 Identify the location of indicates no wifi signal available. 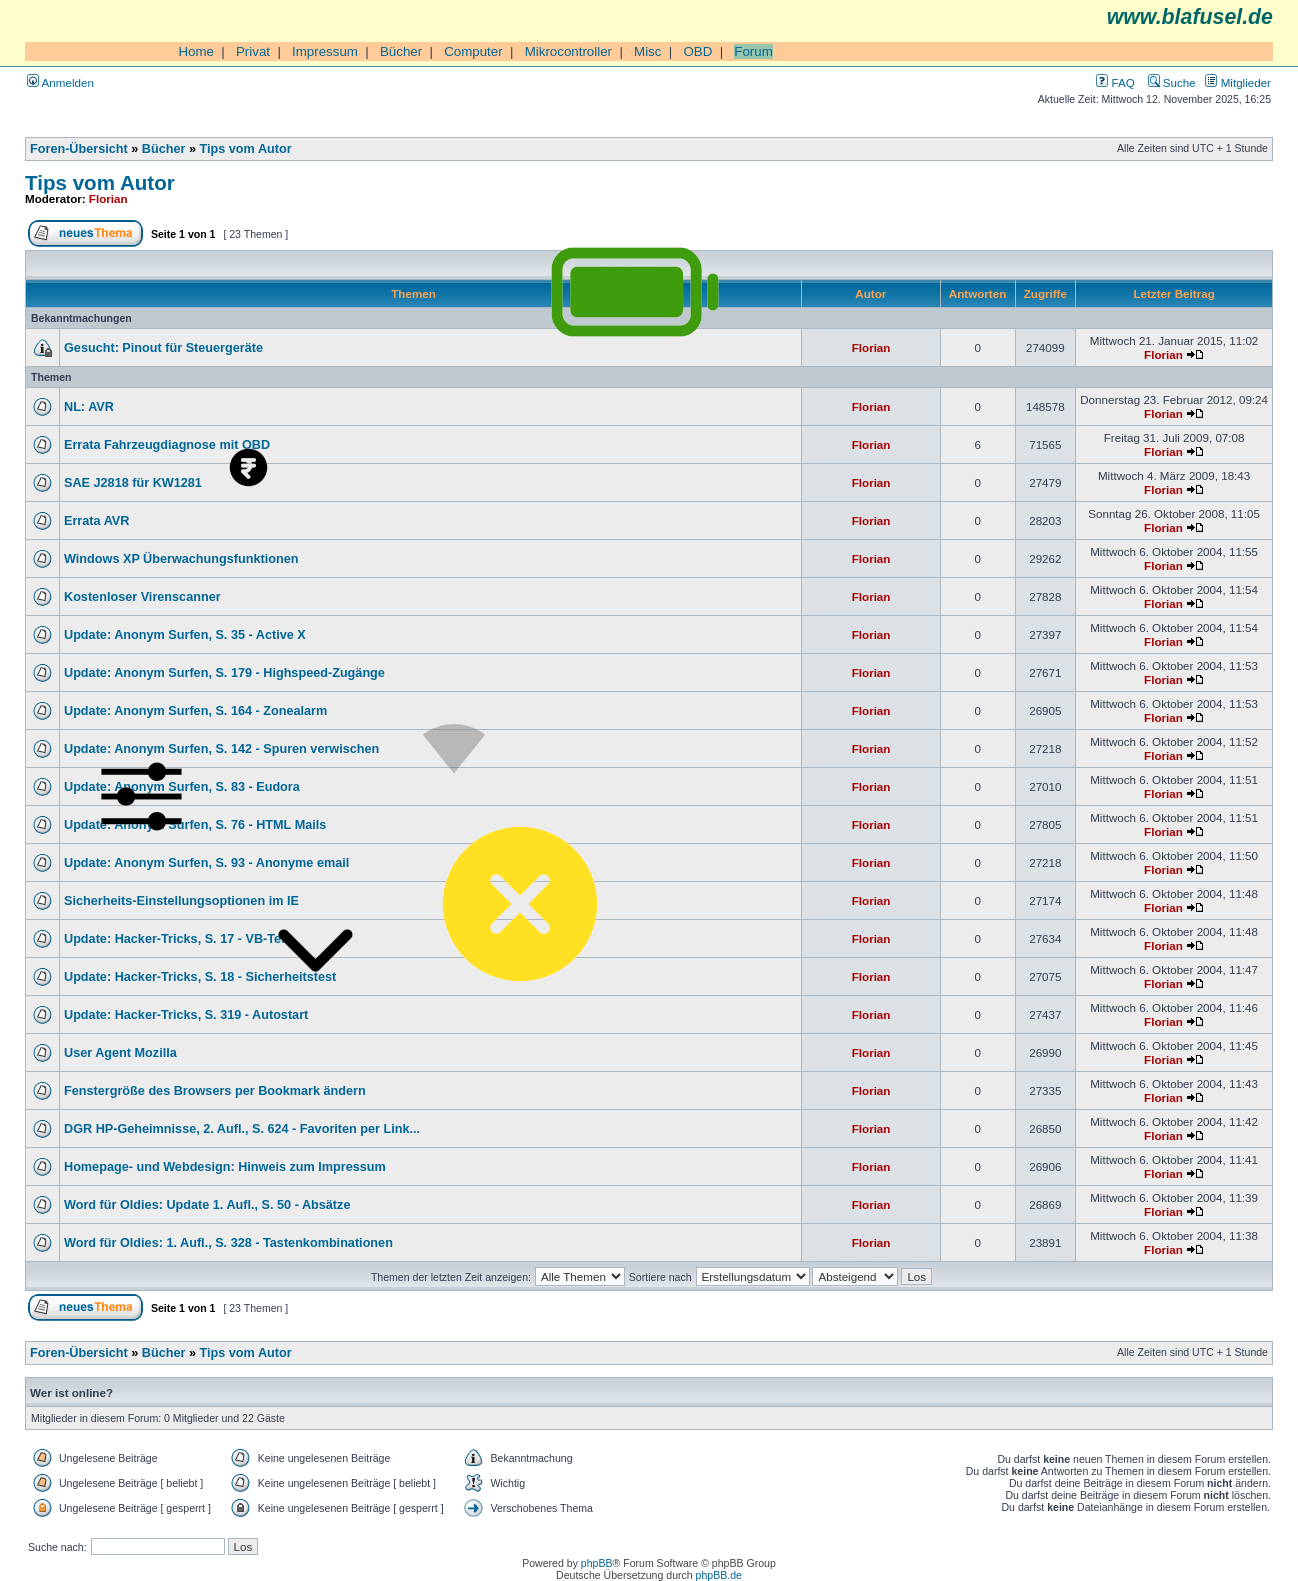
(454, 748).